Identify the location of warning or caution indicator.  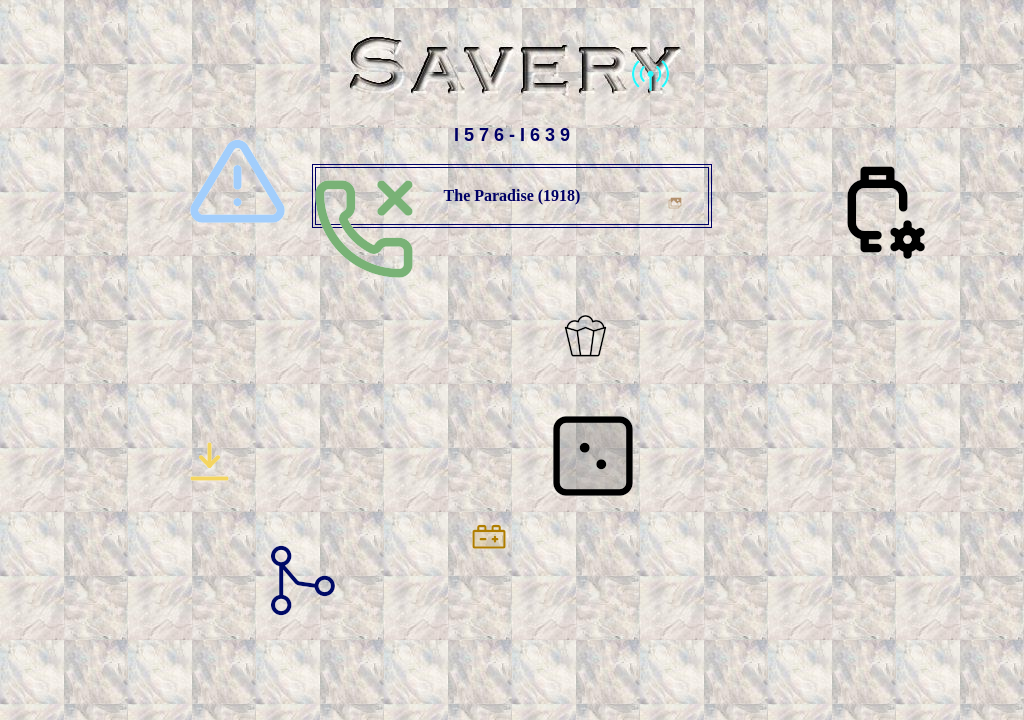
(237, 181).